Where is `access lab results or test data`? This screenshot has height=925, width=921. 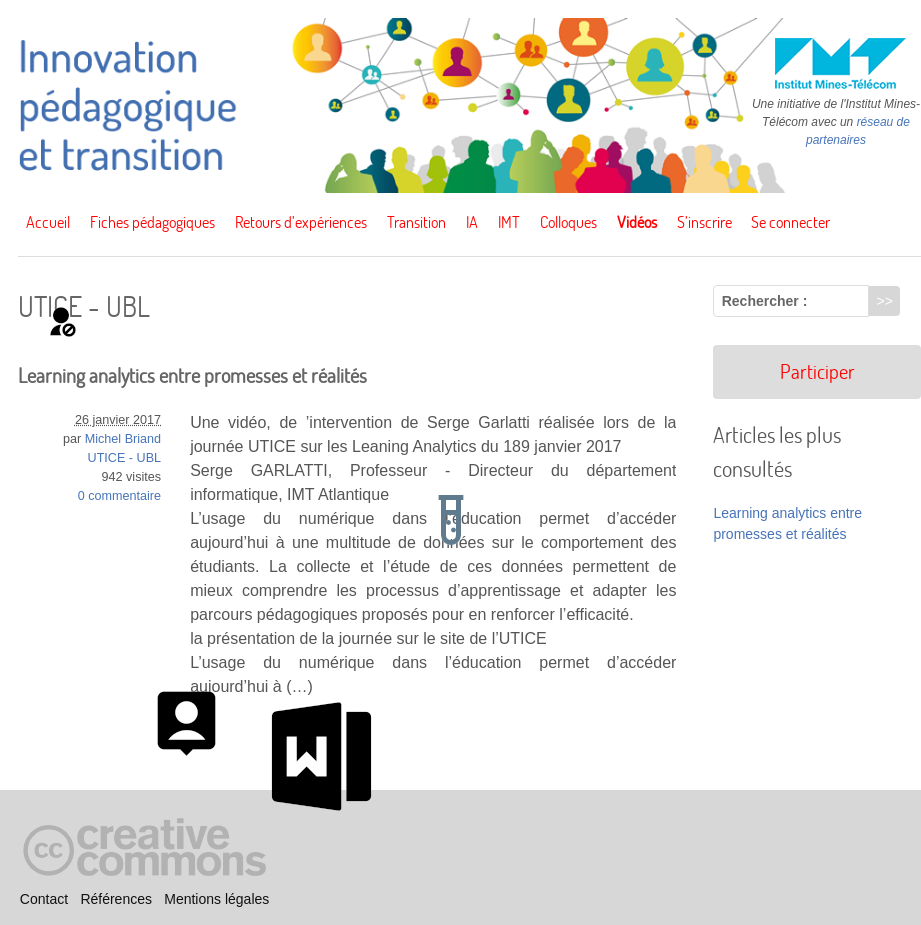 access lab results or test data is located at coordinates (451, 520).